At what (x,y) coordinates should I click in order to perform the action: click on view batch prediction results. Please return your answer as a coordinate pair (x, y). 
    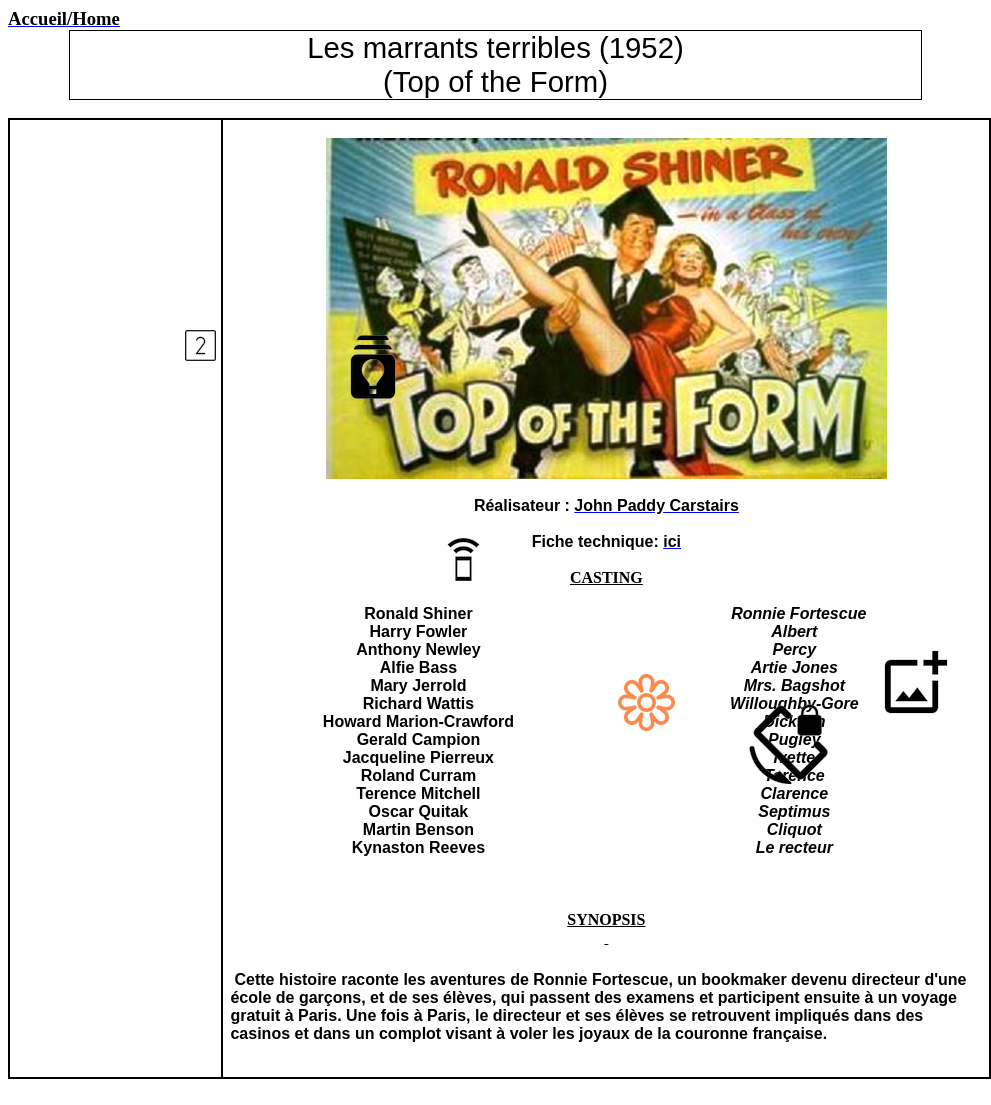
    Looking at the image, I should click on (373, 367).